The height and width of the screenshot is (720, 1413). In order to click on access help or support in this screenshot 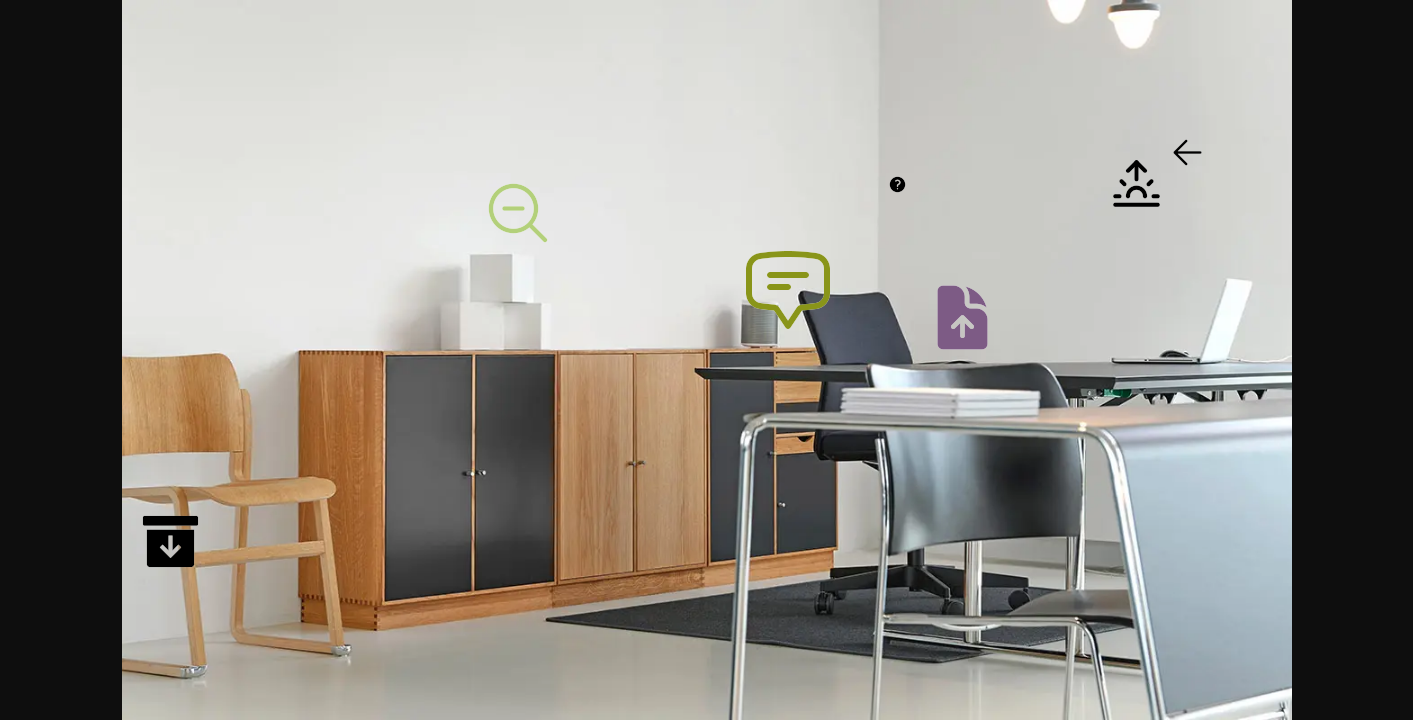, I will do `click(897, 184)`.